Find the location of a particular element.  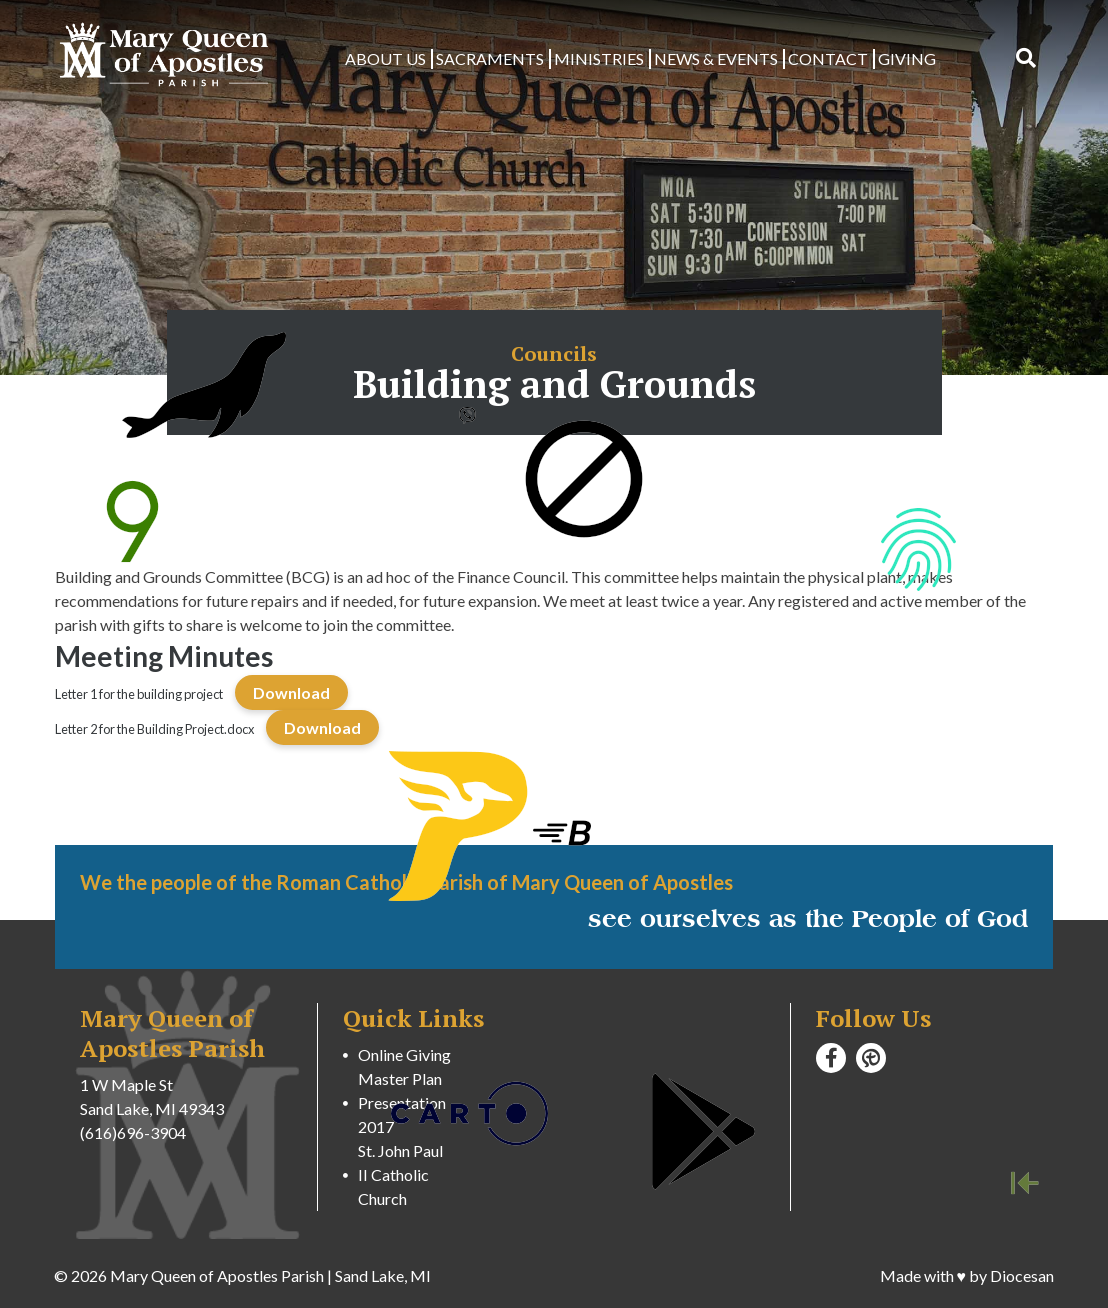

select number 9 from a list or keypad is located at coordinates (132, 522).